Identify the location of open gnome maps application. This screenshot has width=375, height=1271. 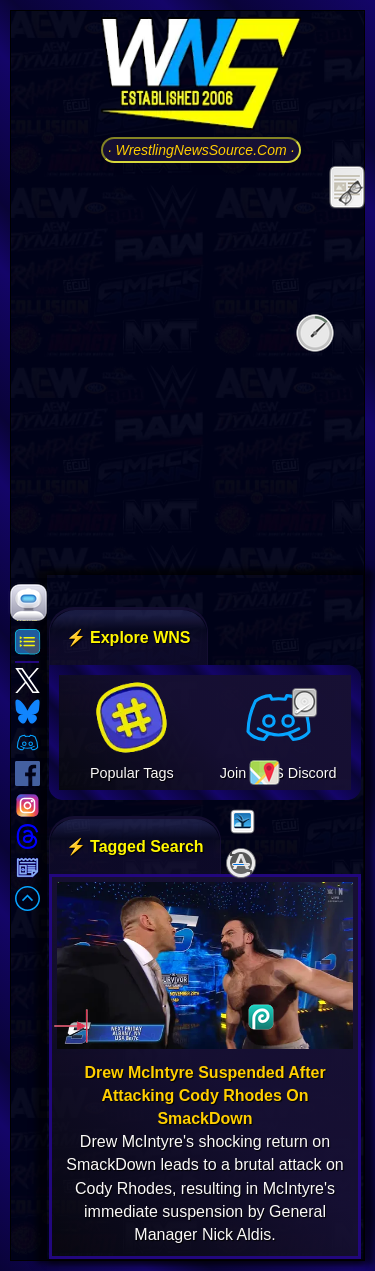
(264, 772).